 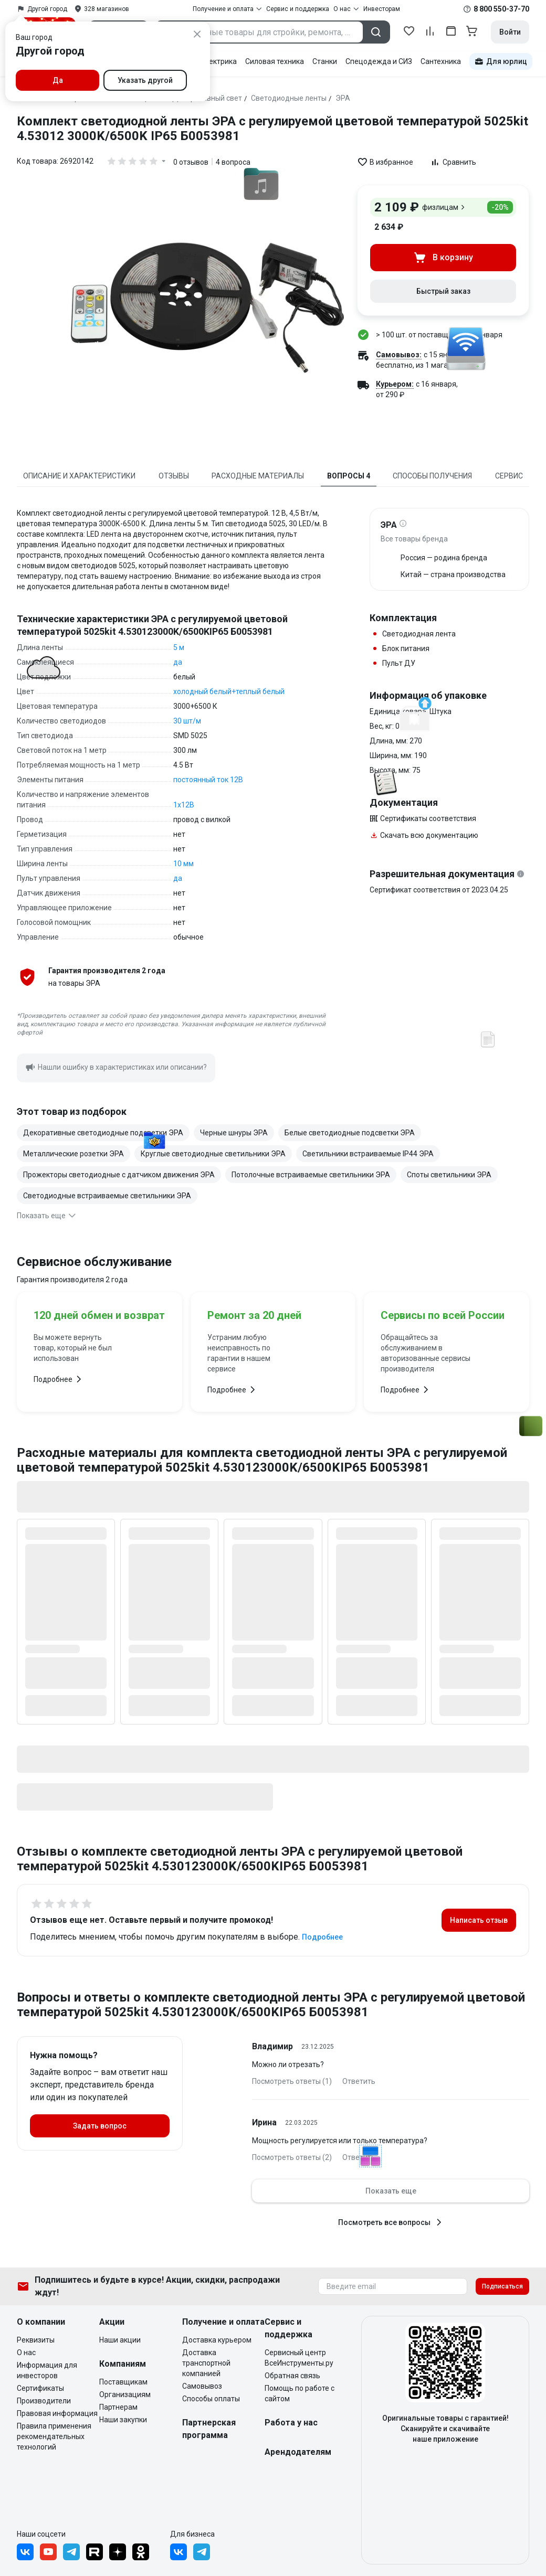 What do you see at coordinates (466, 349) in the screenshot?
I see `access a wireless network drive` at bounding box center [466, 349].